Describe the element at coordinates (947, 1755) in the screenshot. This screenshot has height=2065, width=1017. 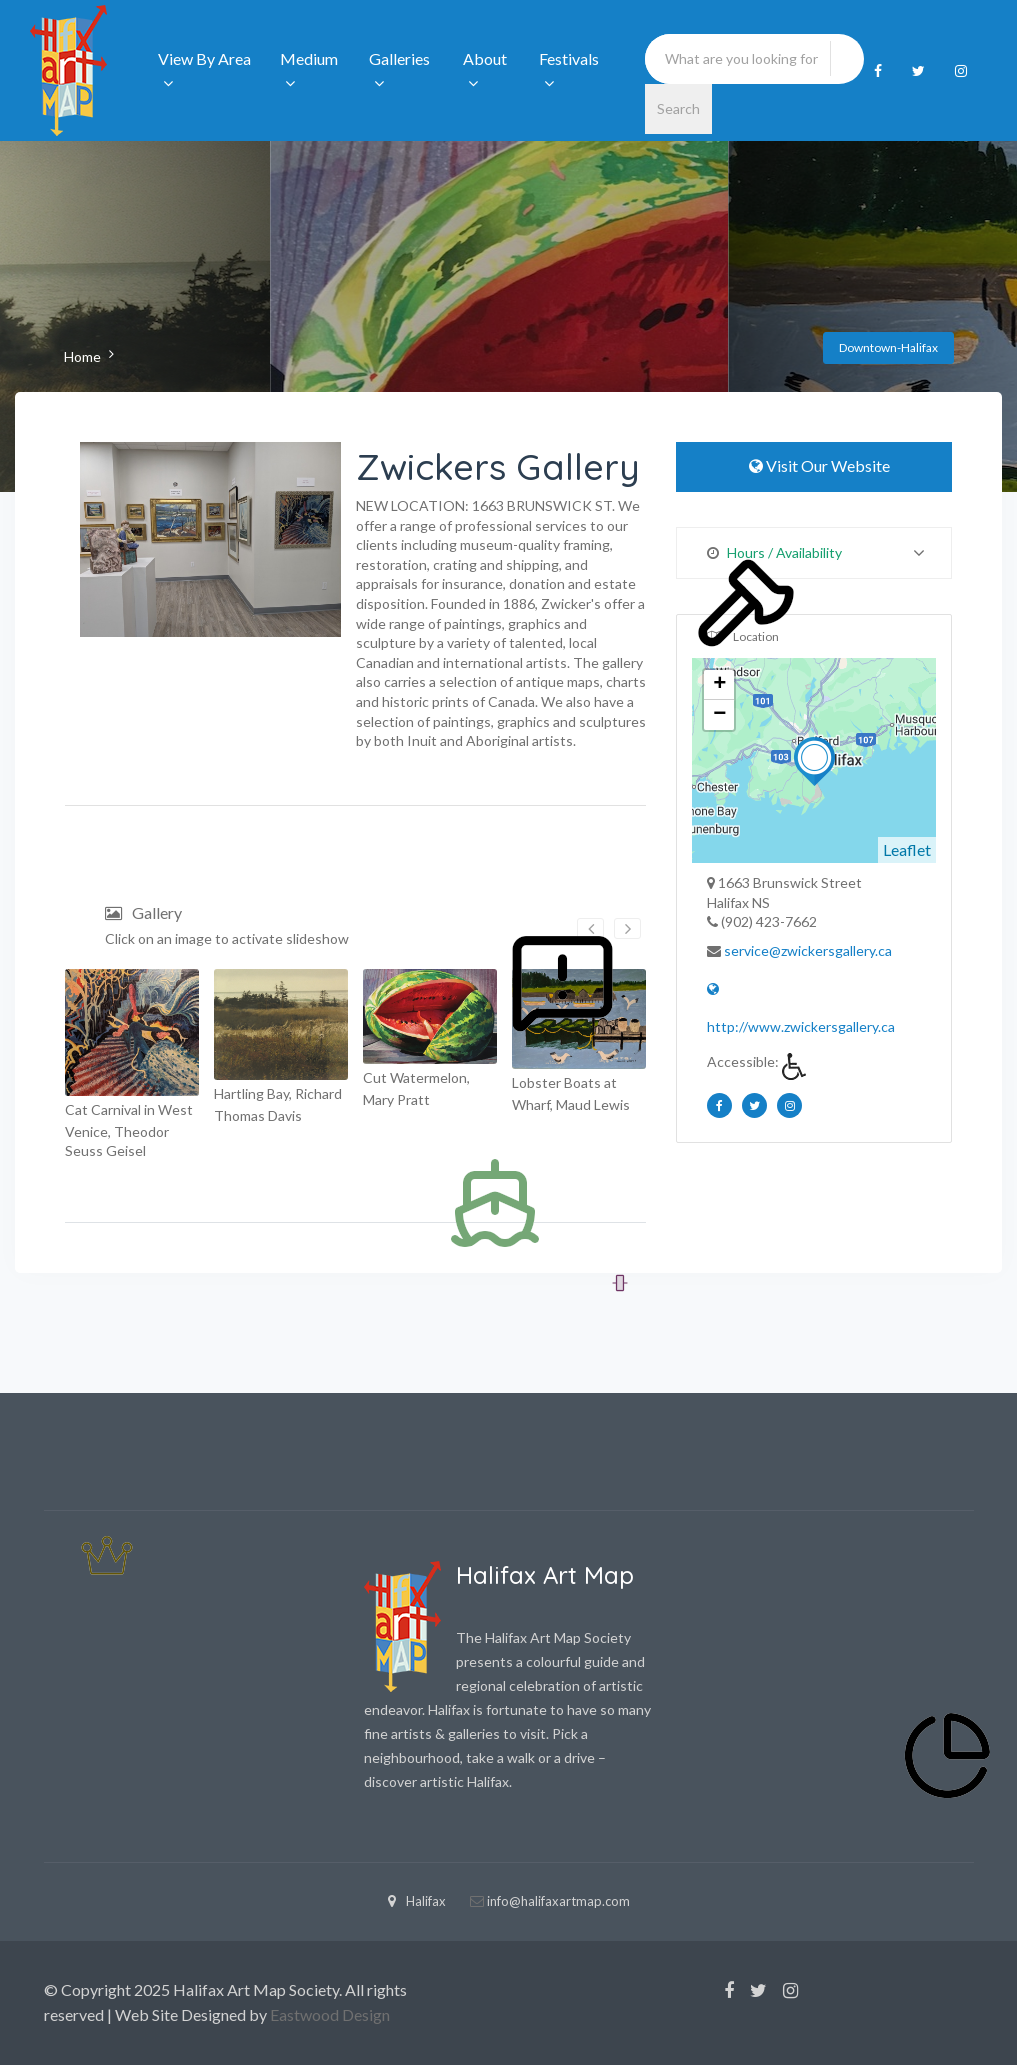
I see `view analytics breakdown` at that location.